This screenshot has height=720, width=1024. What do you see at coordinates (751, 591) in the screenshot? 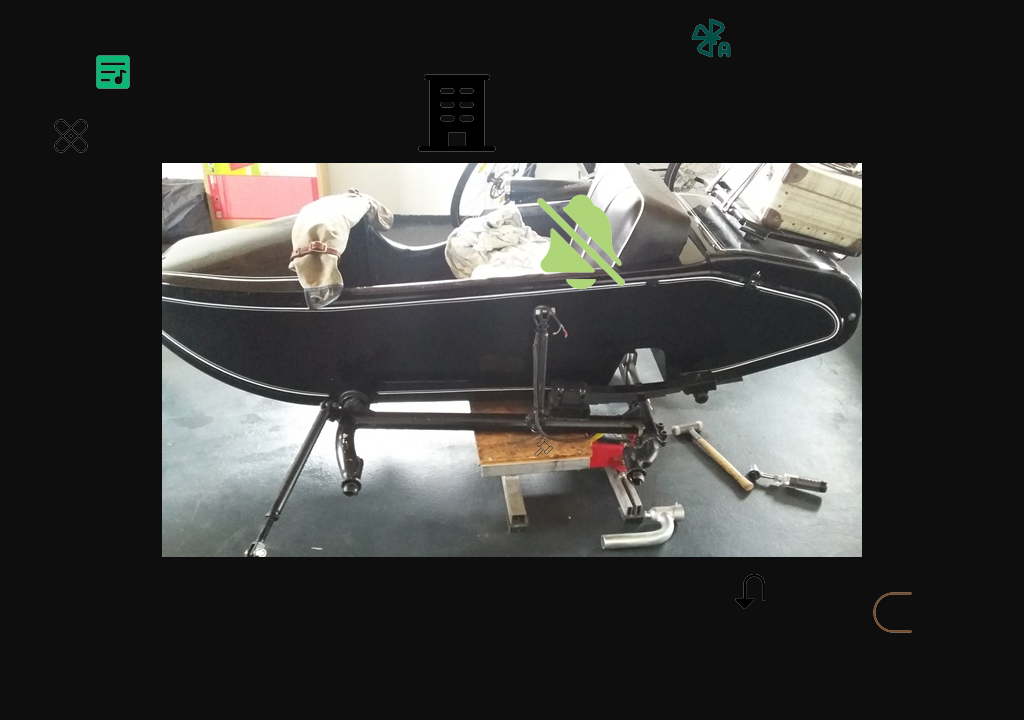
I see `undo or reverse previous action` at bounding box center [751, 591].